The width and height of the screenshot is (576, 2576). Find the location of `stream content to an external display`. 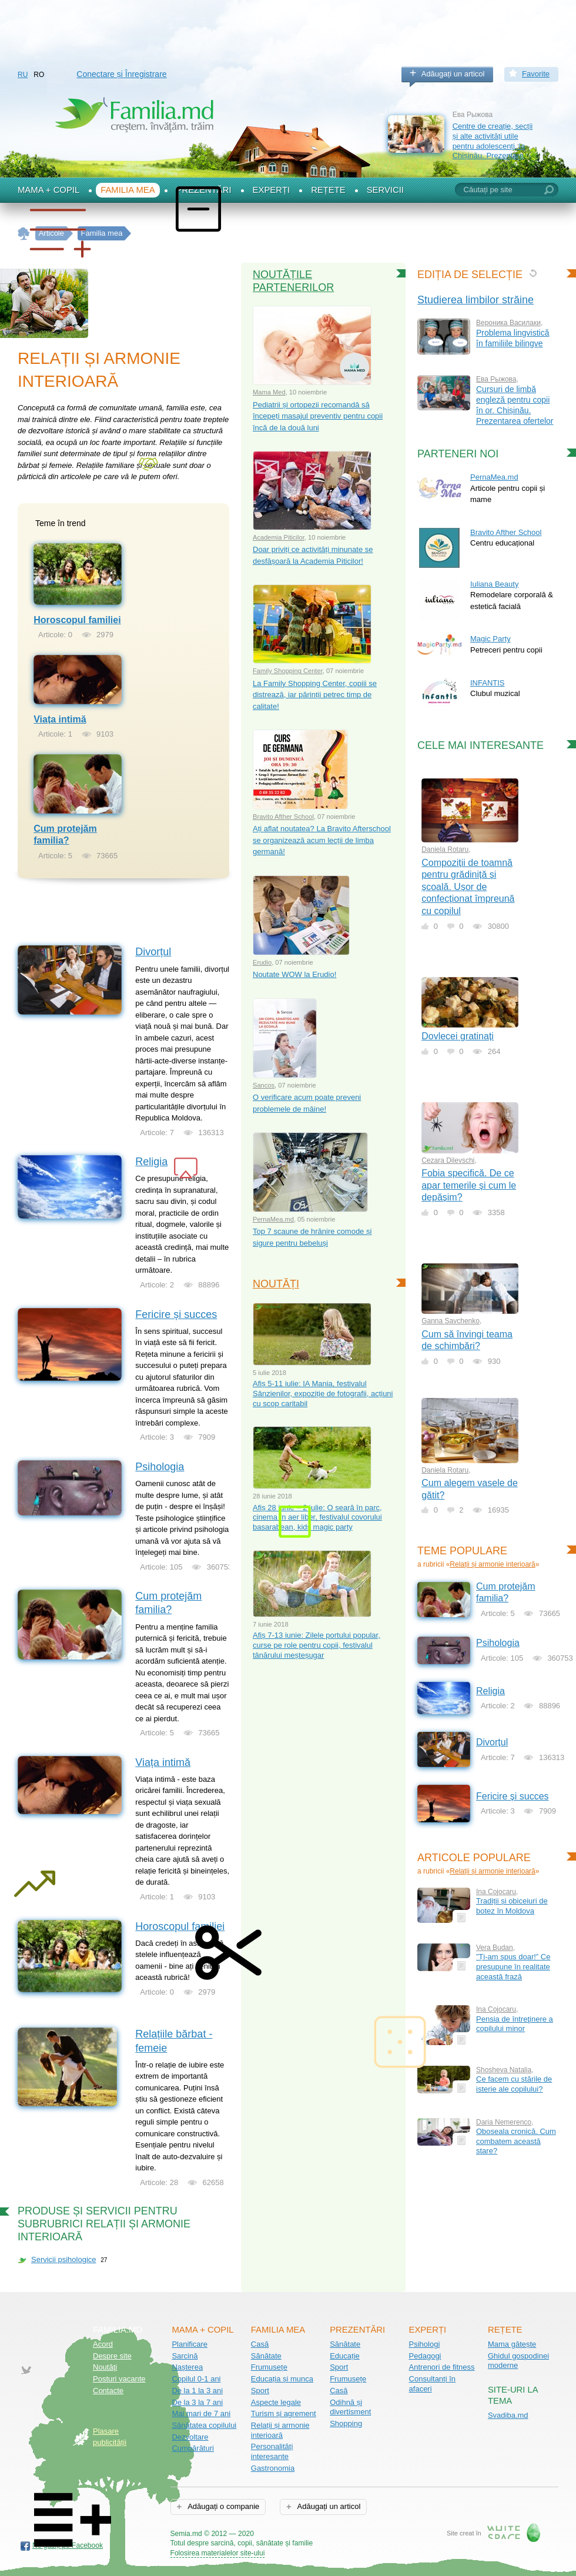

stream content to an external display is located at coordinates (186, 1167).